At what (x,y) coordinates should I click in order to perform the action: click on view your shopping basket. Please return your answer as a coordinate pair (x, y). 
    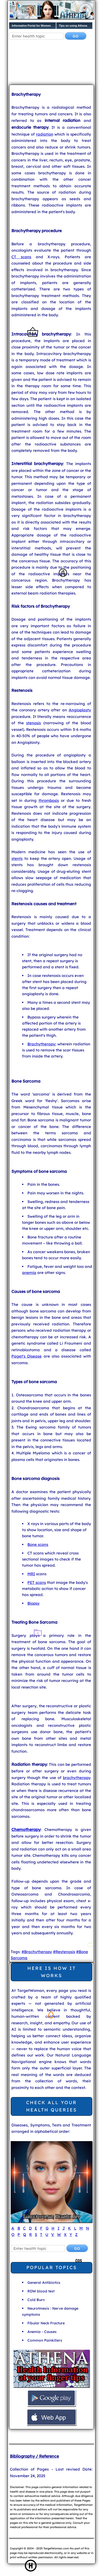
    Looking at the image, I should click on (33, 332).